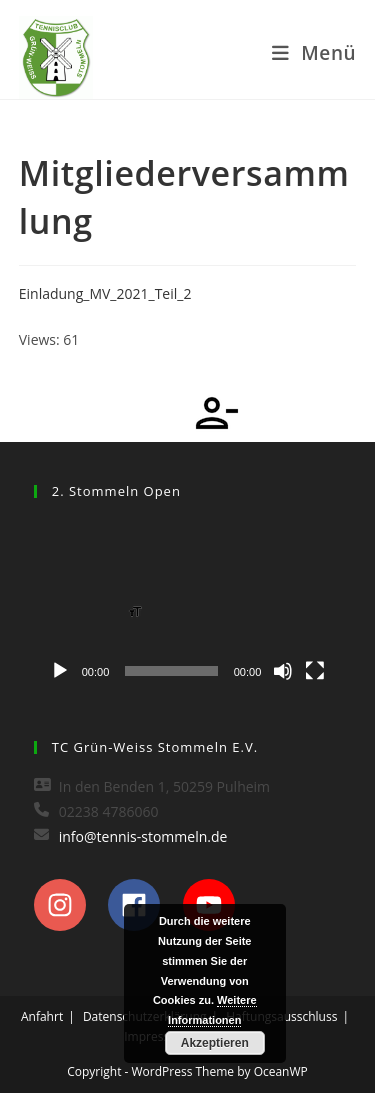 This screenshot has height=1093, width=375. I want to click on remove a contact or friend, so click(216, 413).